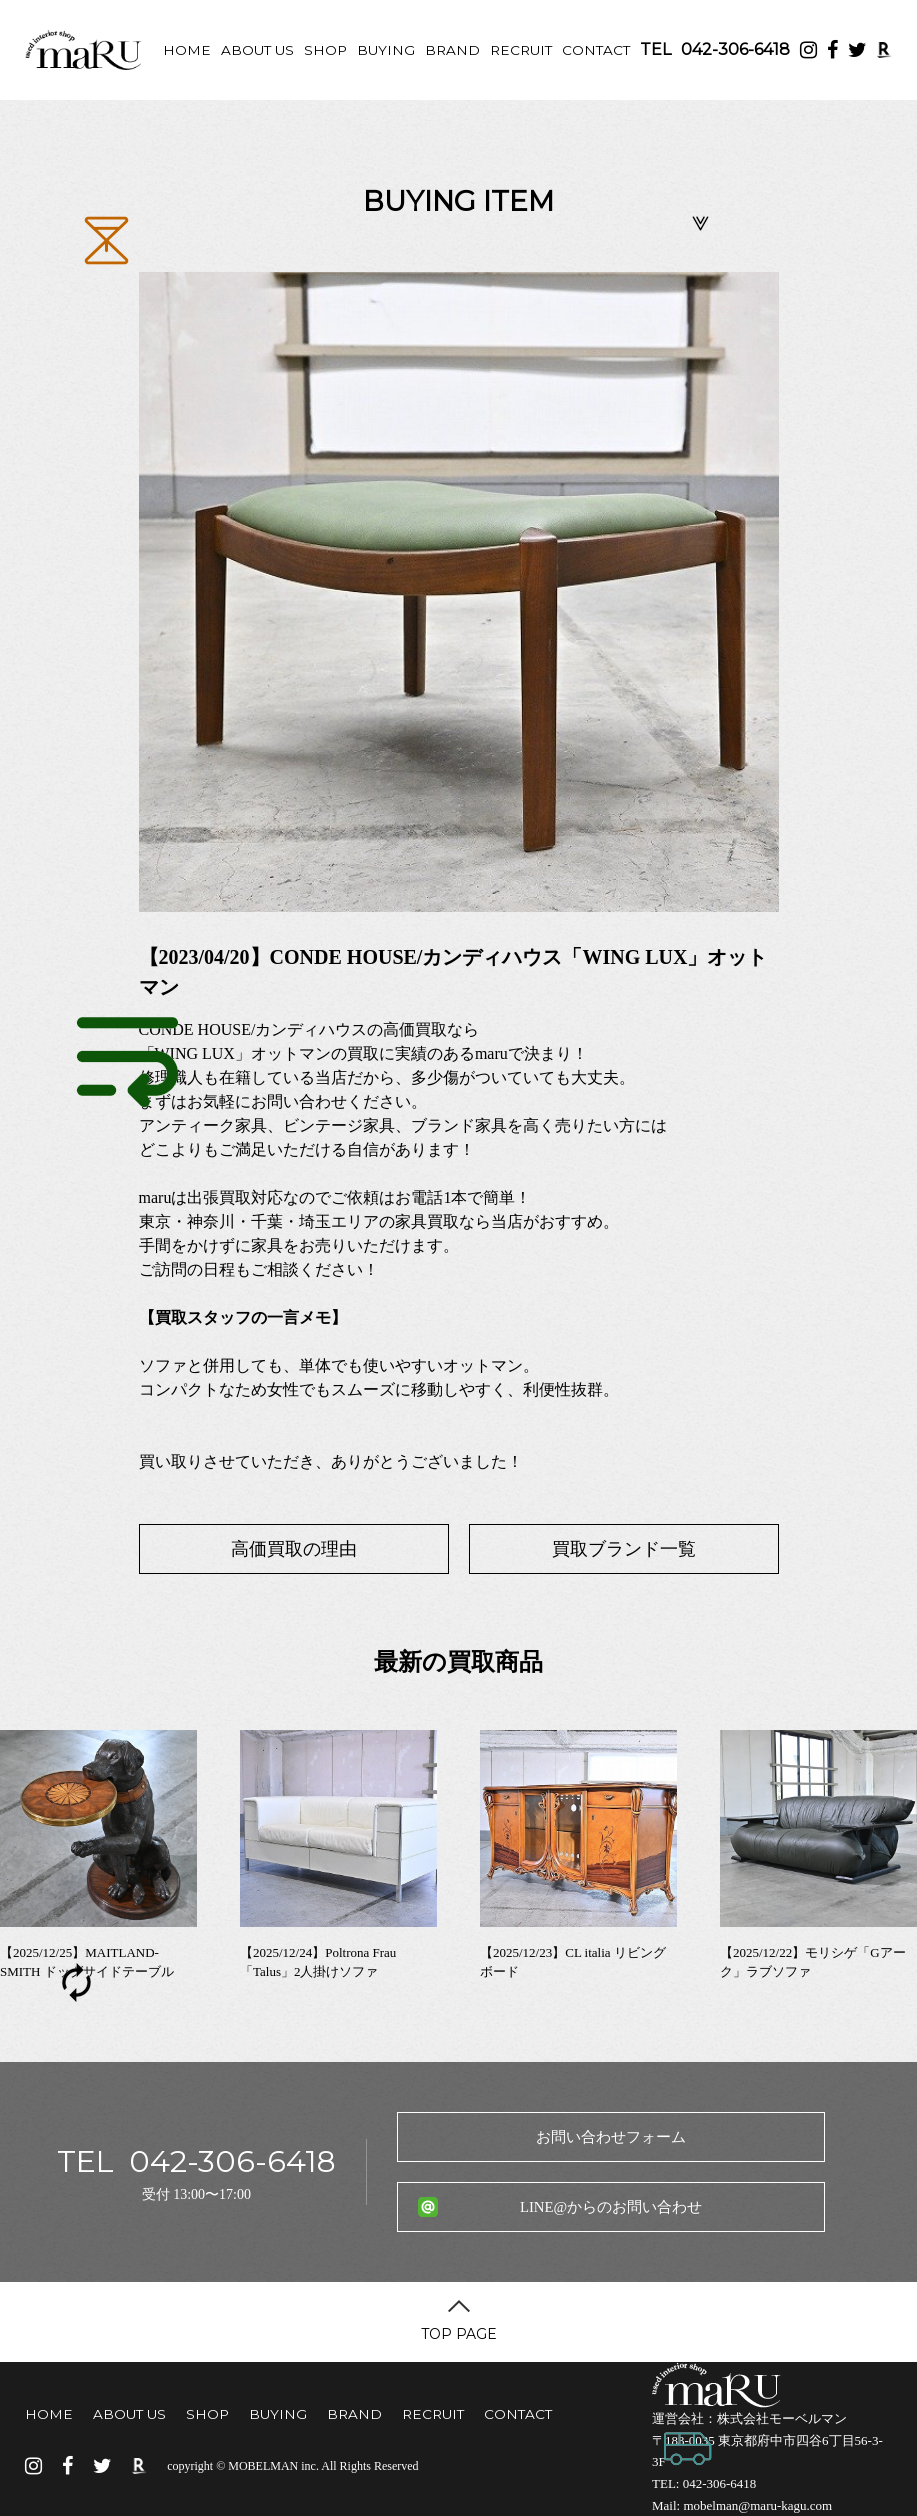 This screenshot has height=2516, width=917. What do you see at coordinates (106, 240) in the screenshot?
I see `indicates a process is in progress` at bounding box center [106, 240].